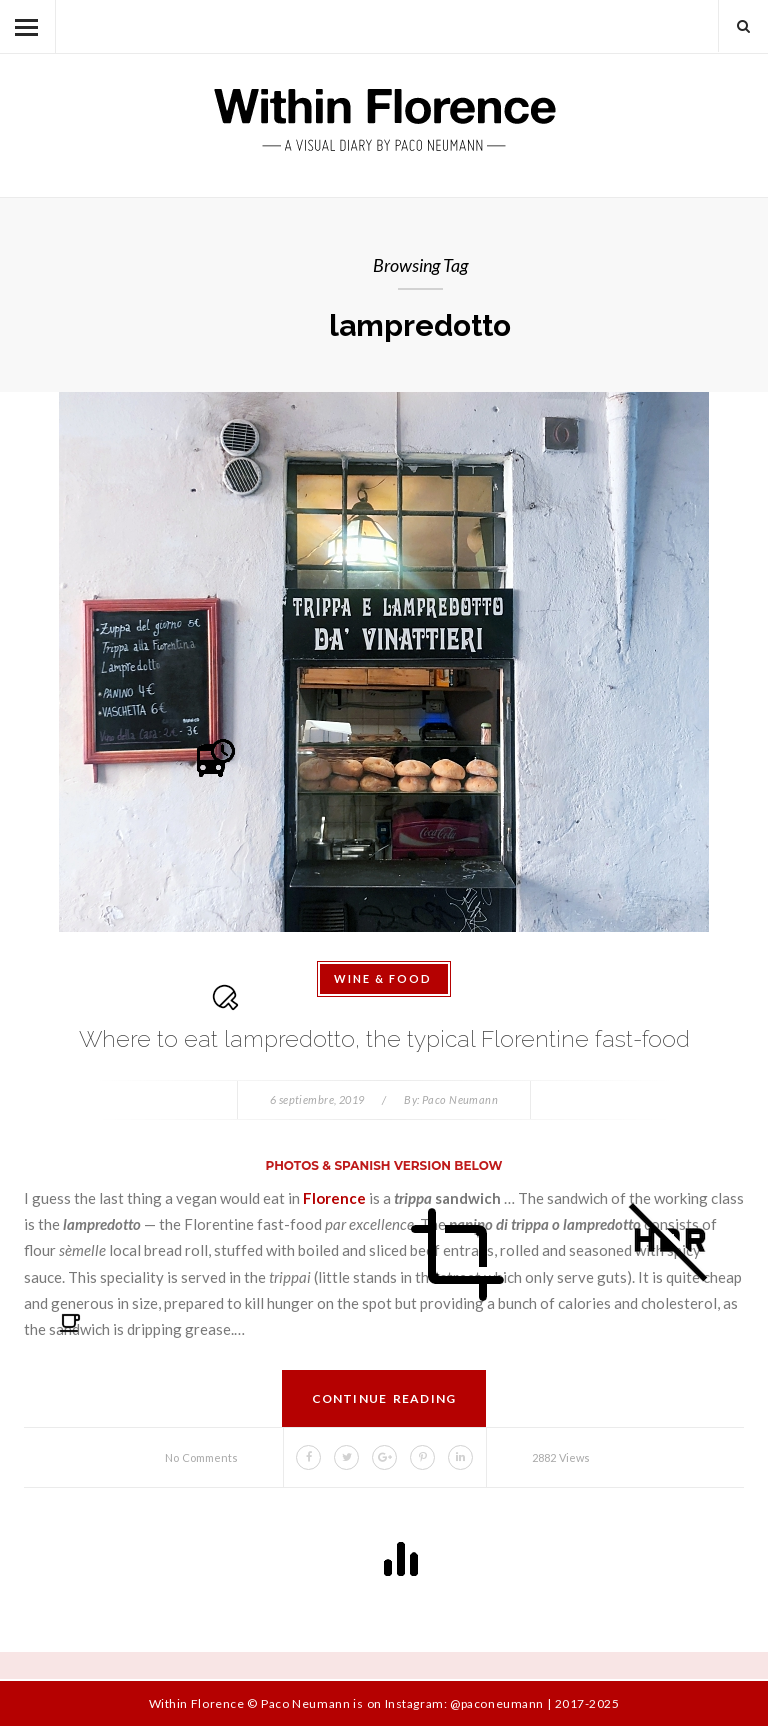 The width and height of the screenshot is (768, 1726). Describe the element at coordinates (70, 1323) in the screenshot. I see `find nearby coffee shops or cafes` at that location.